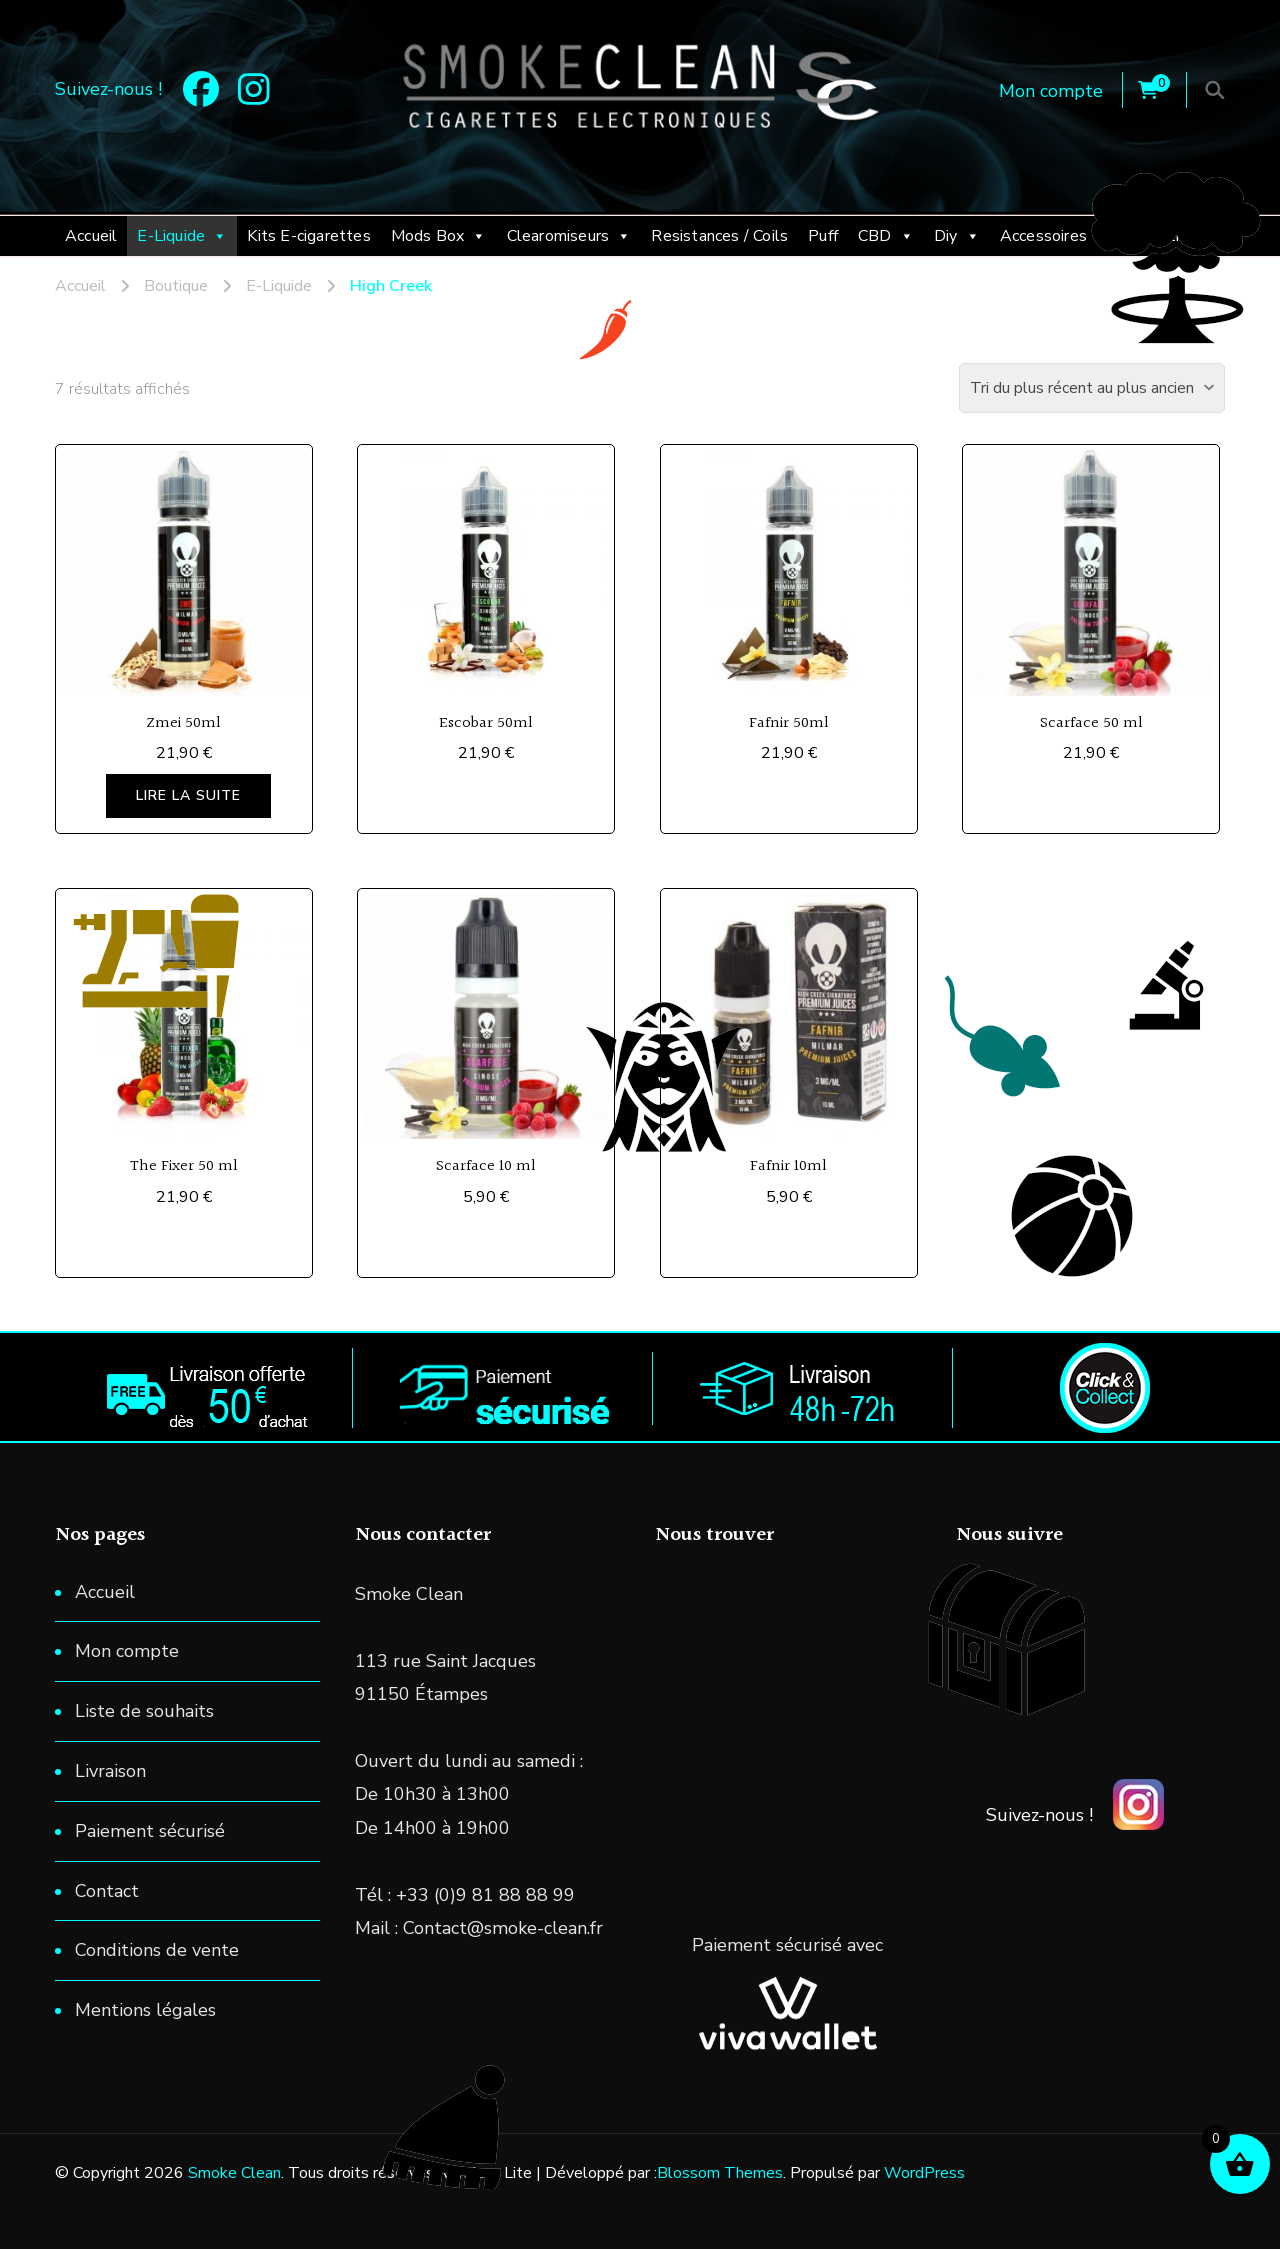  What do you see at coordinates (1072, 1216) in the screenshot?
I see `access beach or summer-themed games` at bounding box center [1072, 1216].